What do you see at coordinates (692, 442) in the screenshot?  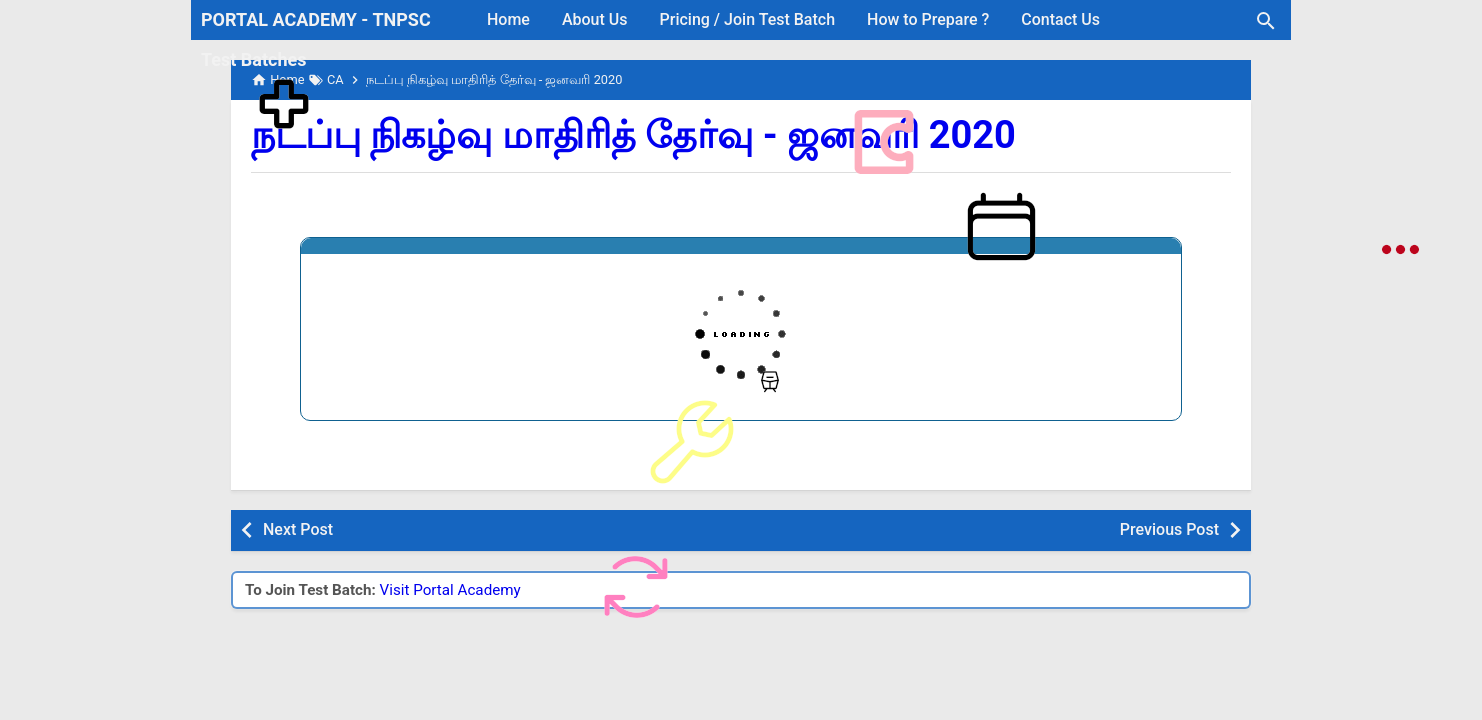 I see `access settings or preferences` at bounding box center [692, 442].